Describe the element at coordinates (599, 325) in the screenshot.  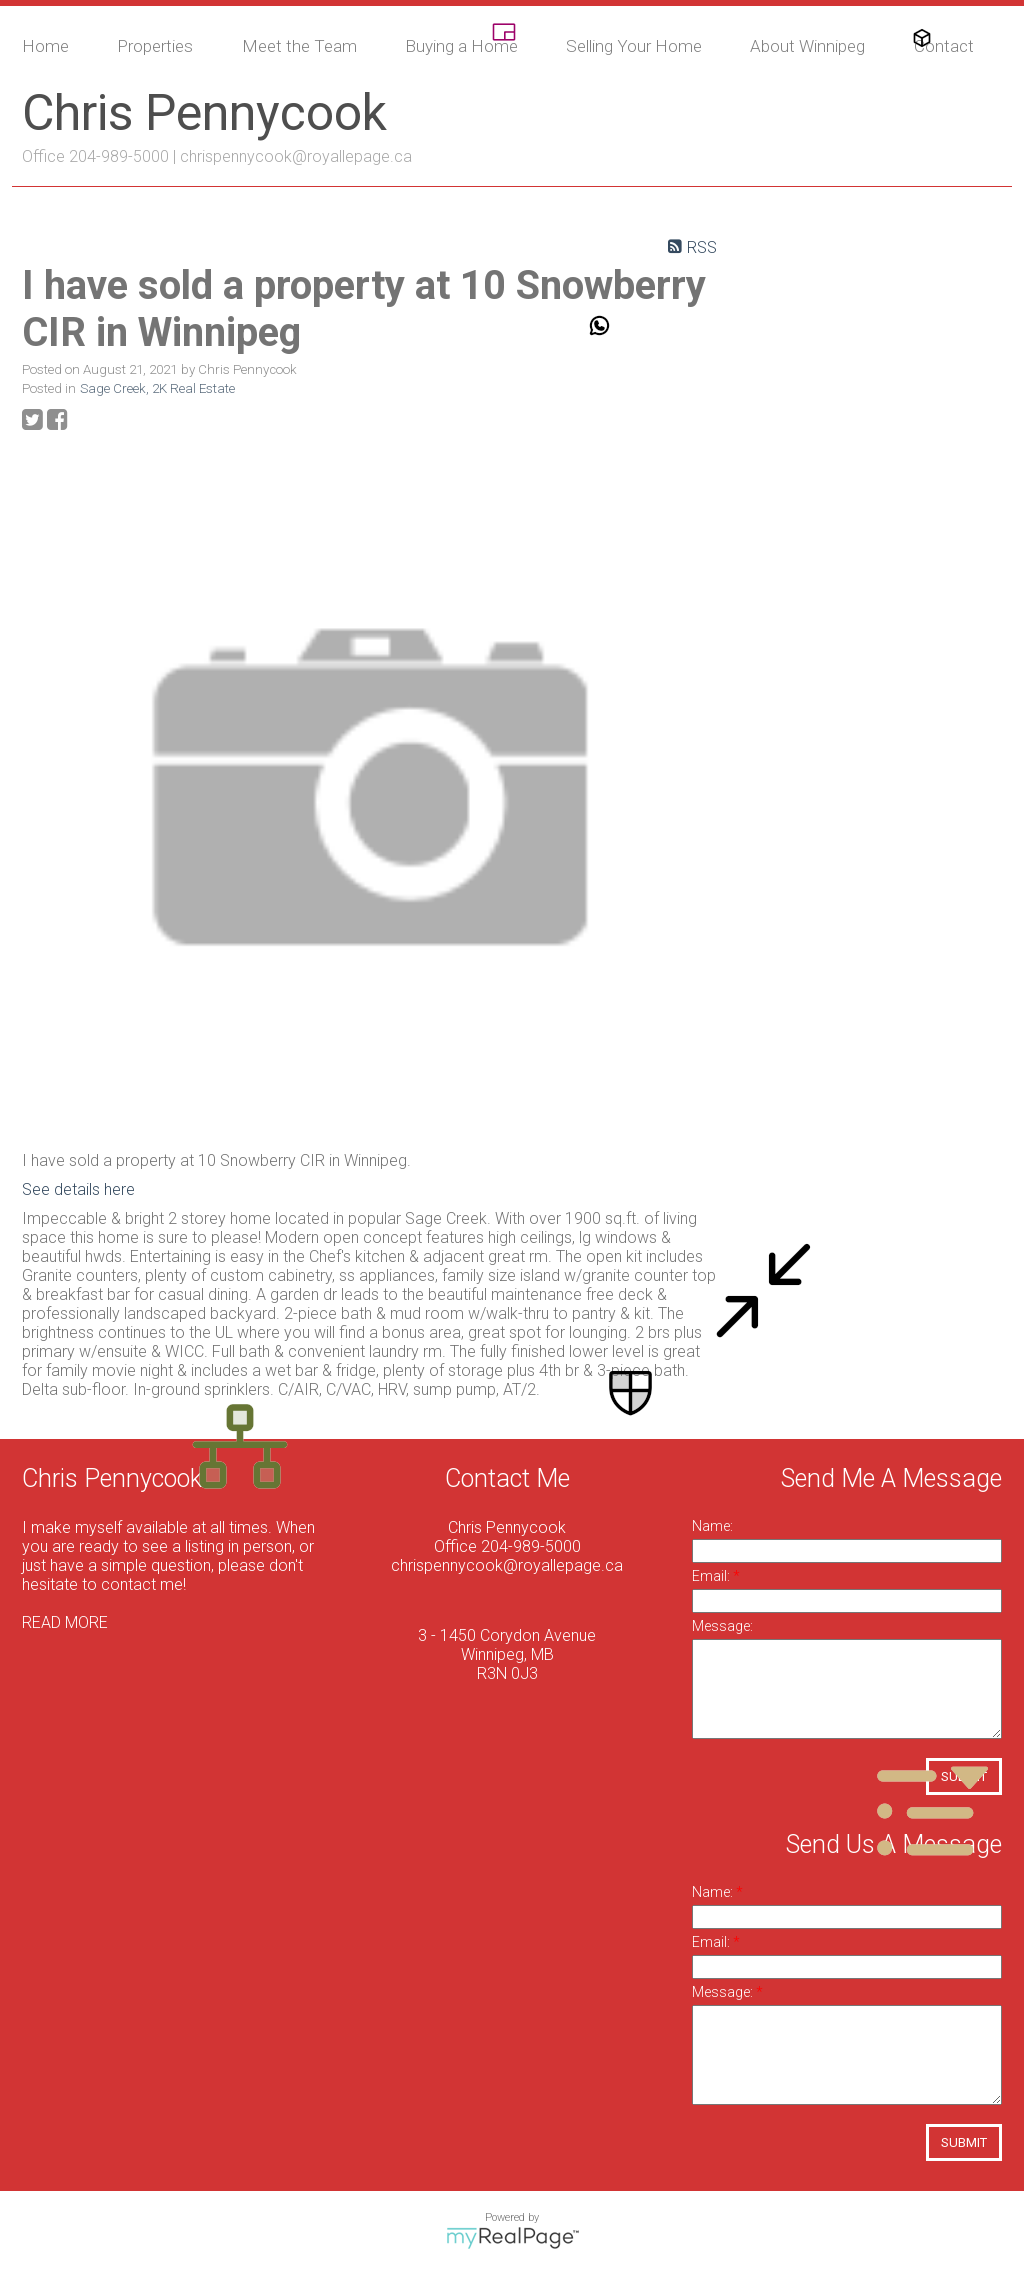
I see `open WhatsApp messaging app` at that location.